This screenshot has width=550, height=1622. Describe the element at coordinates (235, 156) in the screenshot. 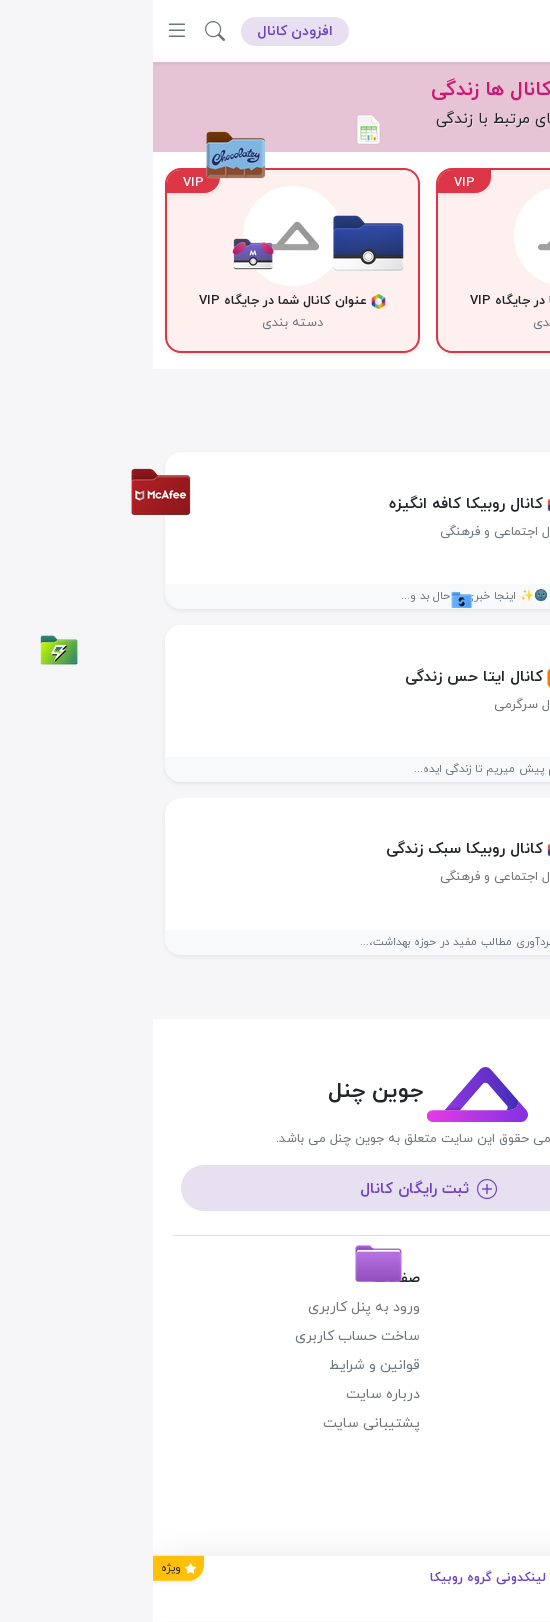

I see `folder containing chocolatey package manager files` at that location.